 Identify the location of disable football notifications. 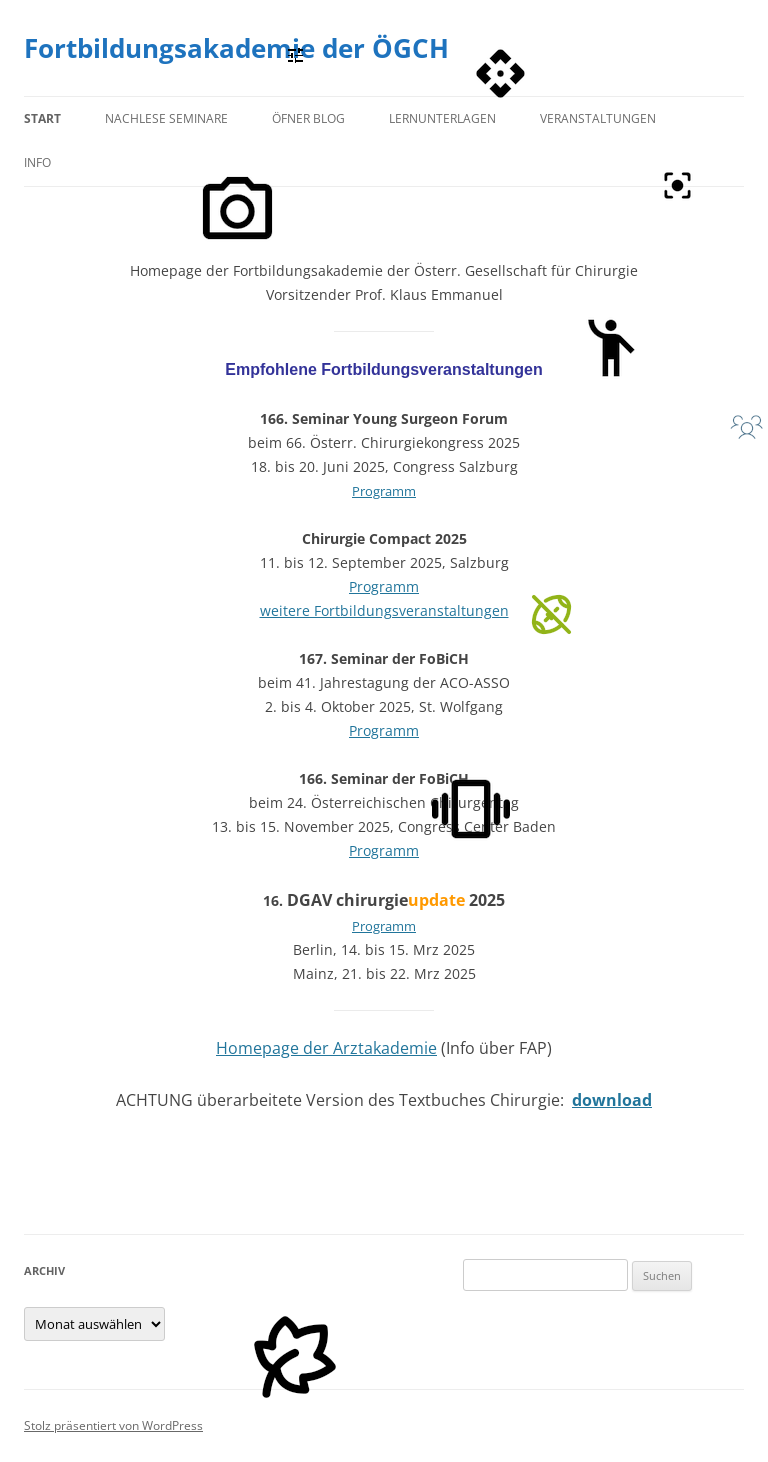
(551, 614).